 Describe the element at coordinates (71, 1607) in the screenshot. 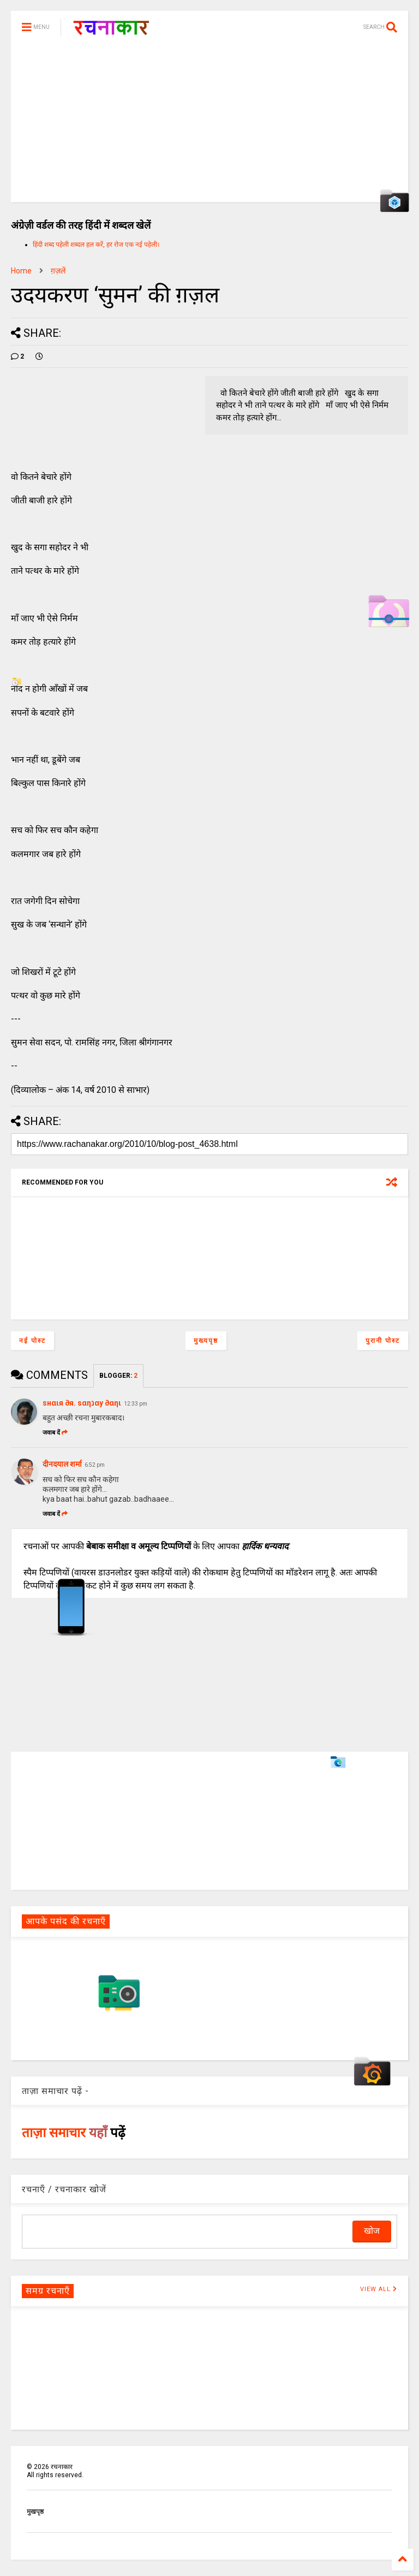

I see `indicates a connected iPhone 5c device` at that location.